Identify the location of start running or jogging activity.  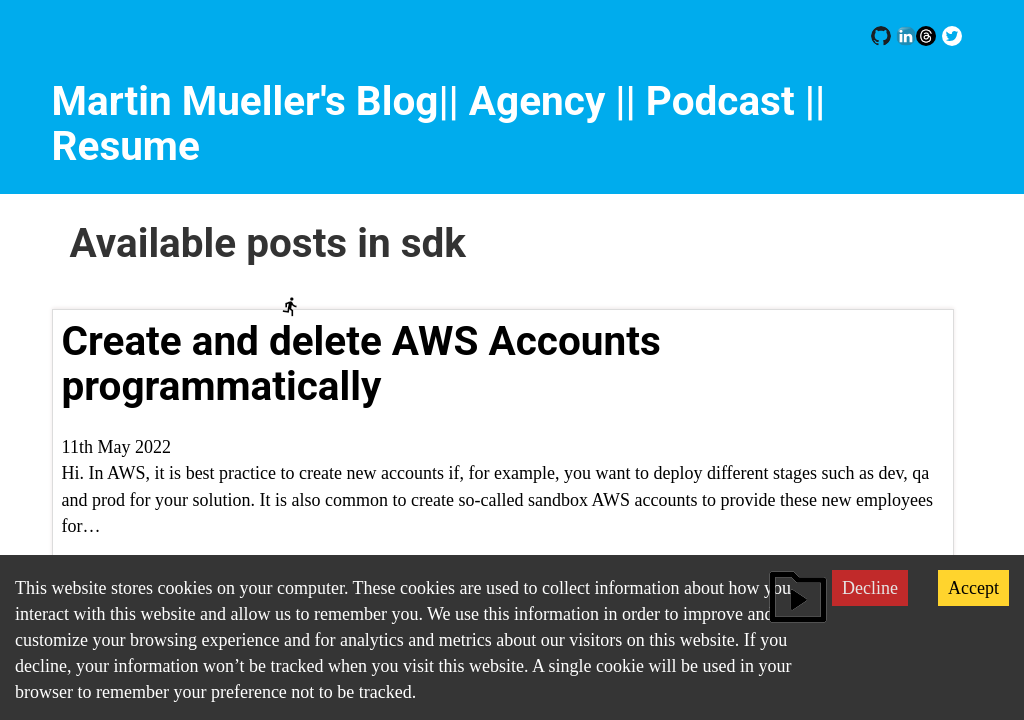
(290, 306).